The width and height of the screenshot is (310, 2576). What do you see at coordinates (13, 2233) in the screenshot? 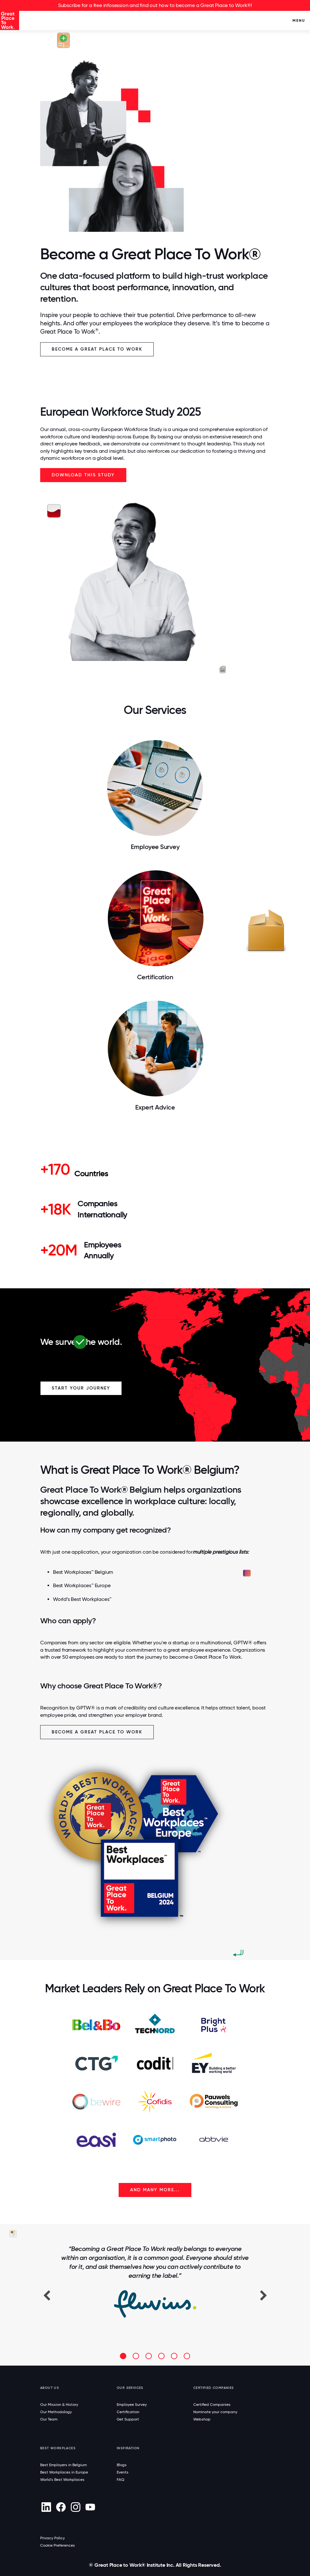
I see `open gnome tweaks to customize desktop settings` at bounding box center [13, 2233].